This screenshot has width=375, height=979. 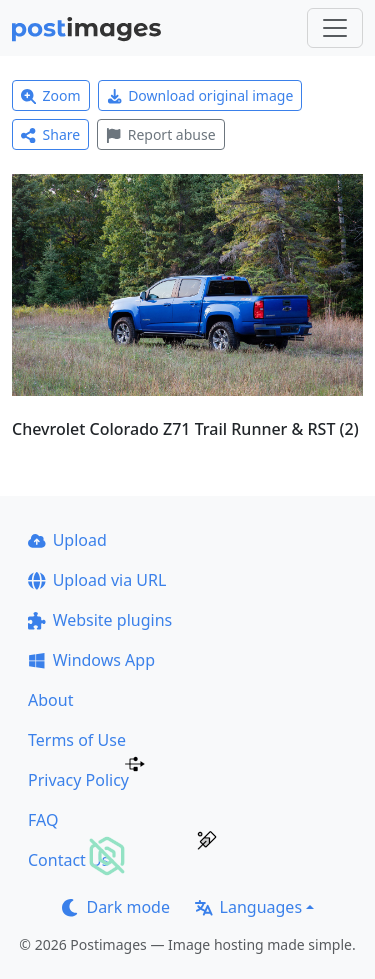 I want to click on connect a usb device, so click(x=135, y=764).